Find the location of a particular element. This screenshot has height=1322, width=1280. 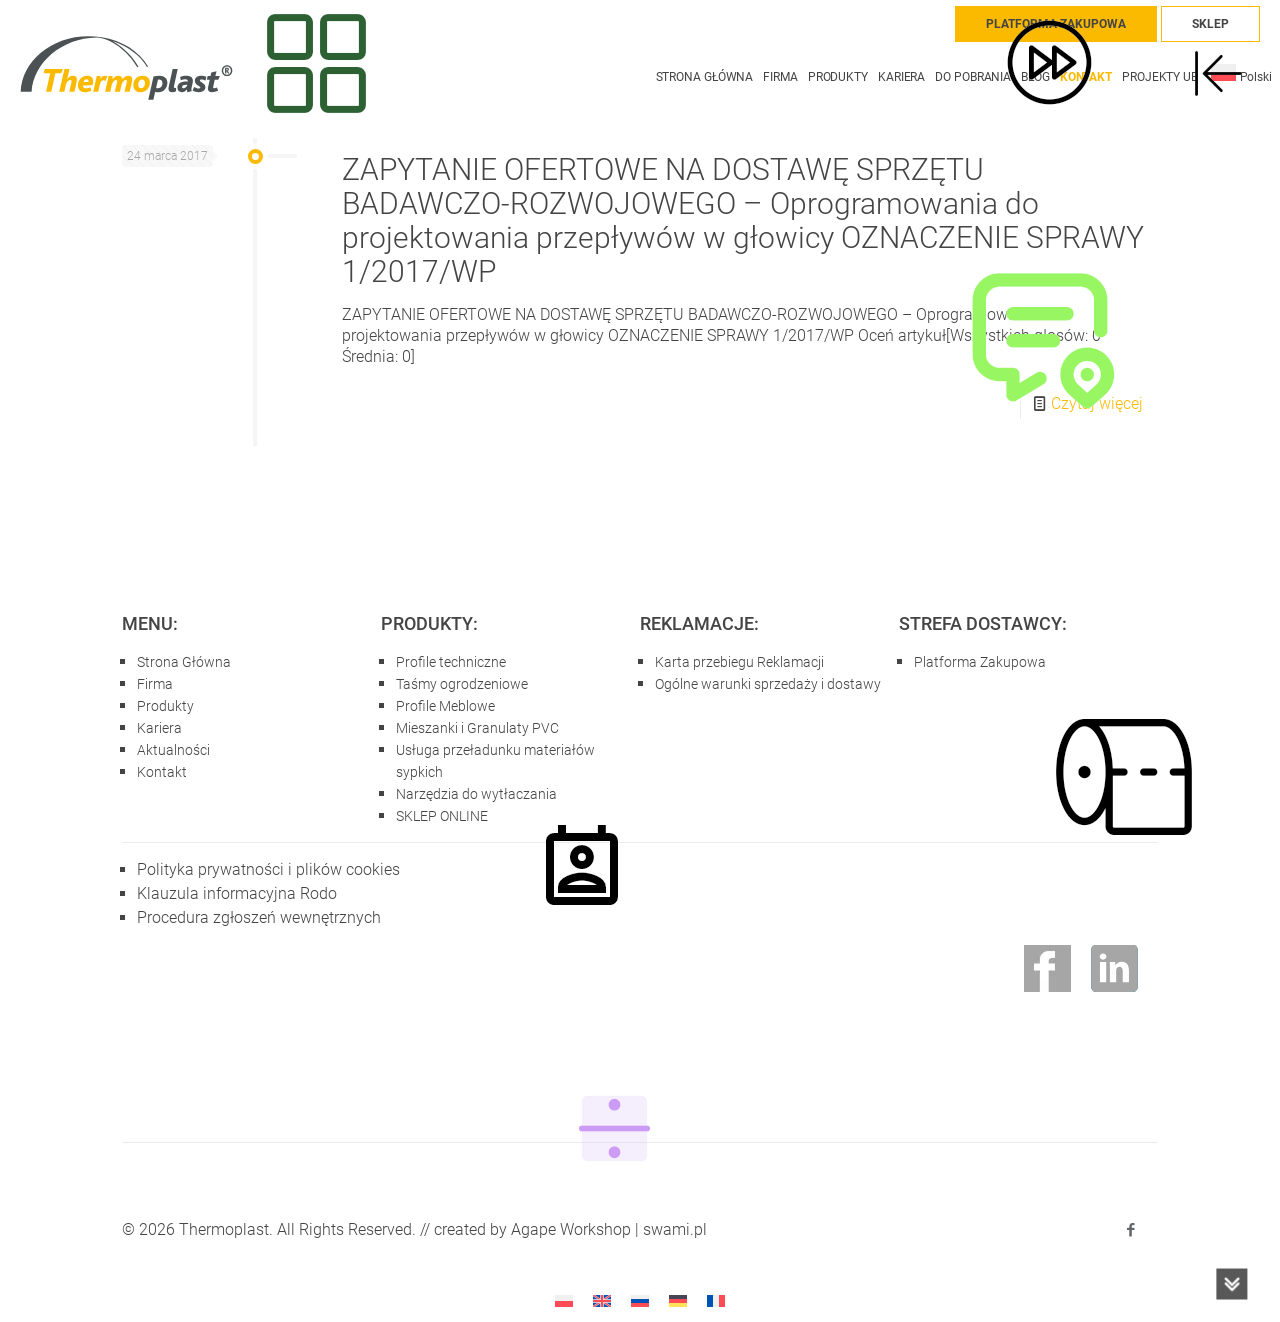

pin a message to a specific location is located at coordinates (1040, 334).